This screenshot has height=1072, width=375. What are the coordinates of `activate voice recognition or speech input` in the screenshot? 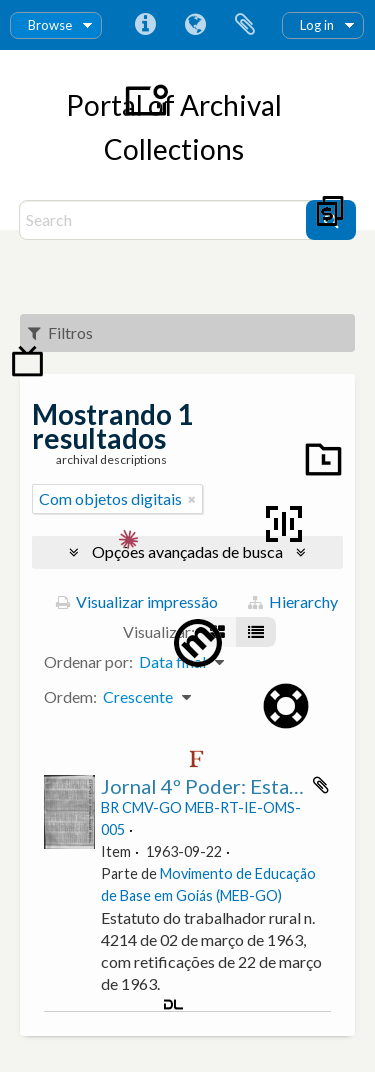 It's located at (284, 524).